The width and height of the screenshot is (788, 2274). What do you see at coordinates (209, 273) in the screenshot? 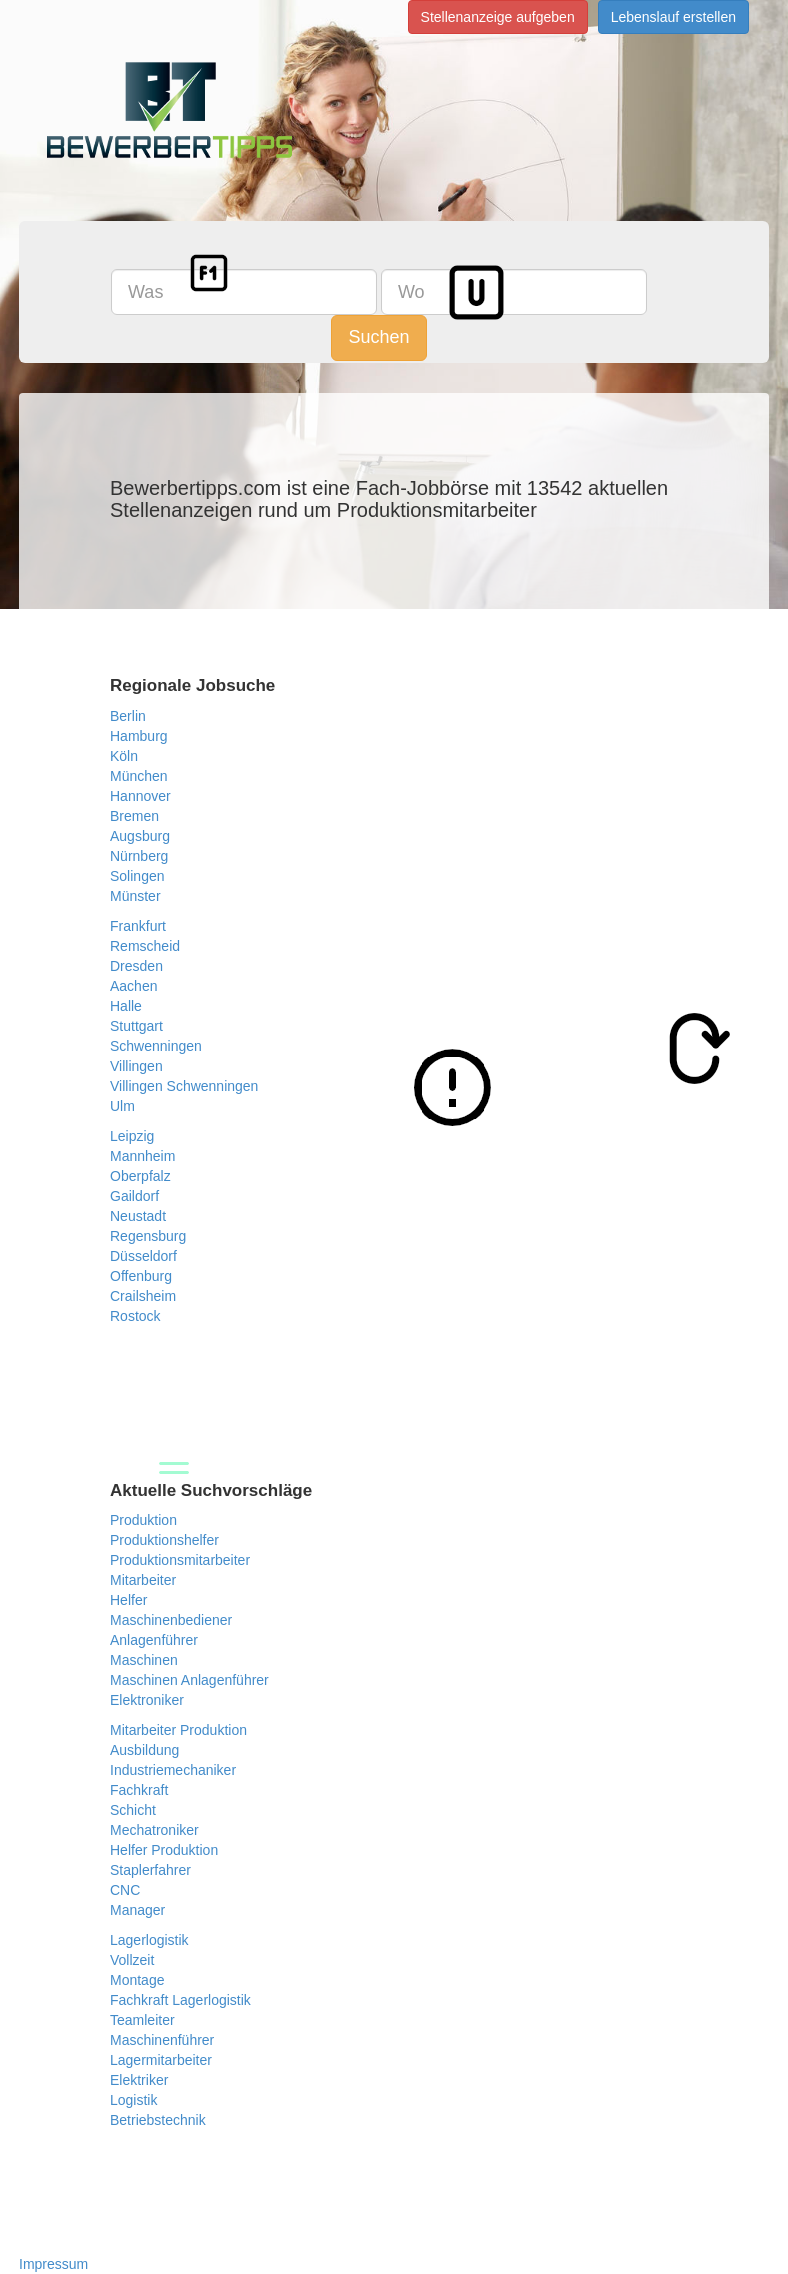
I see `access help or support documentation` at bounding box center [209, 273].